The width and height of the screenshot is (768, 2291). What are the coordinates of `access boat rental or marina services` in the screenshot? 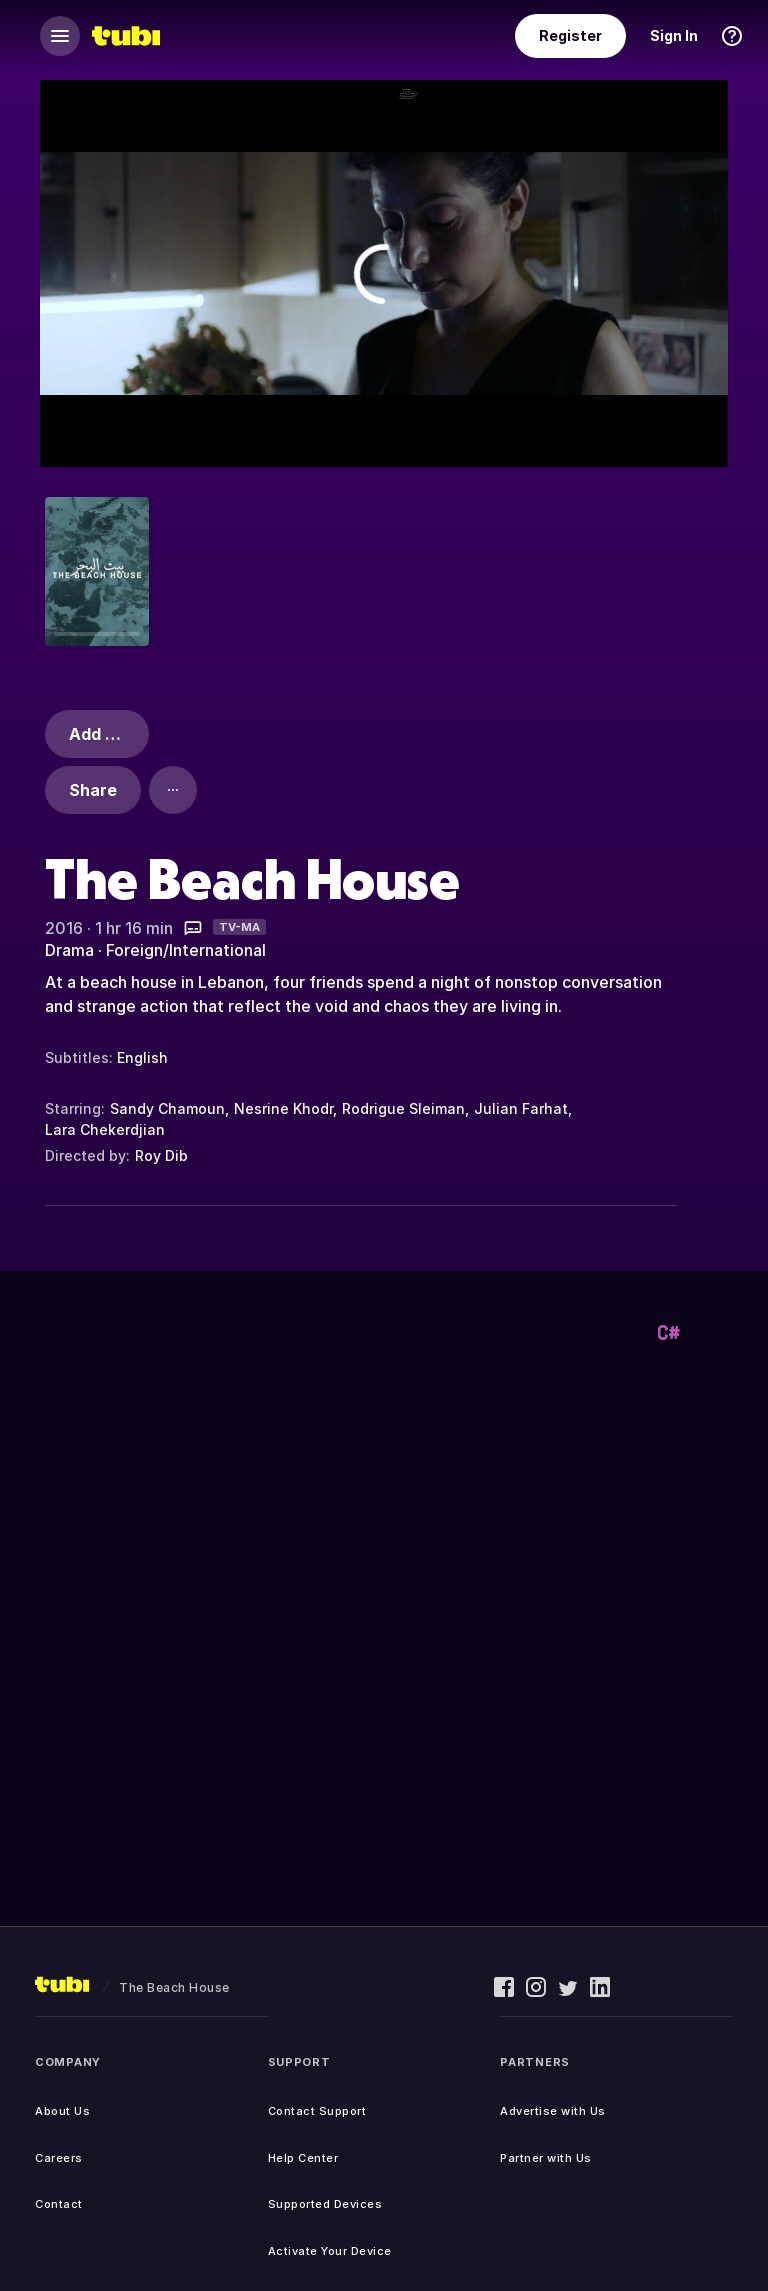 It's located at (408, 93).